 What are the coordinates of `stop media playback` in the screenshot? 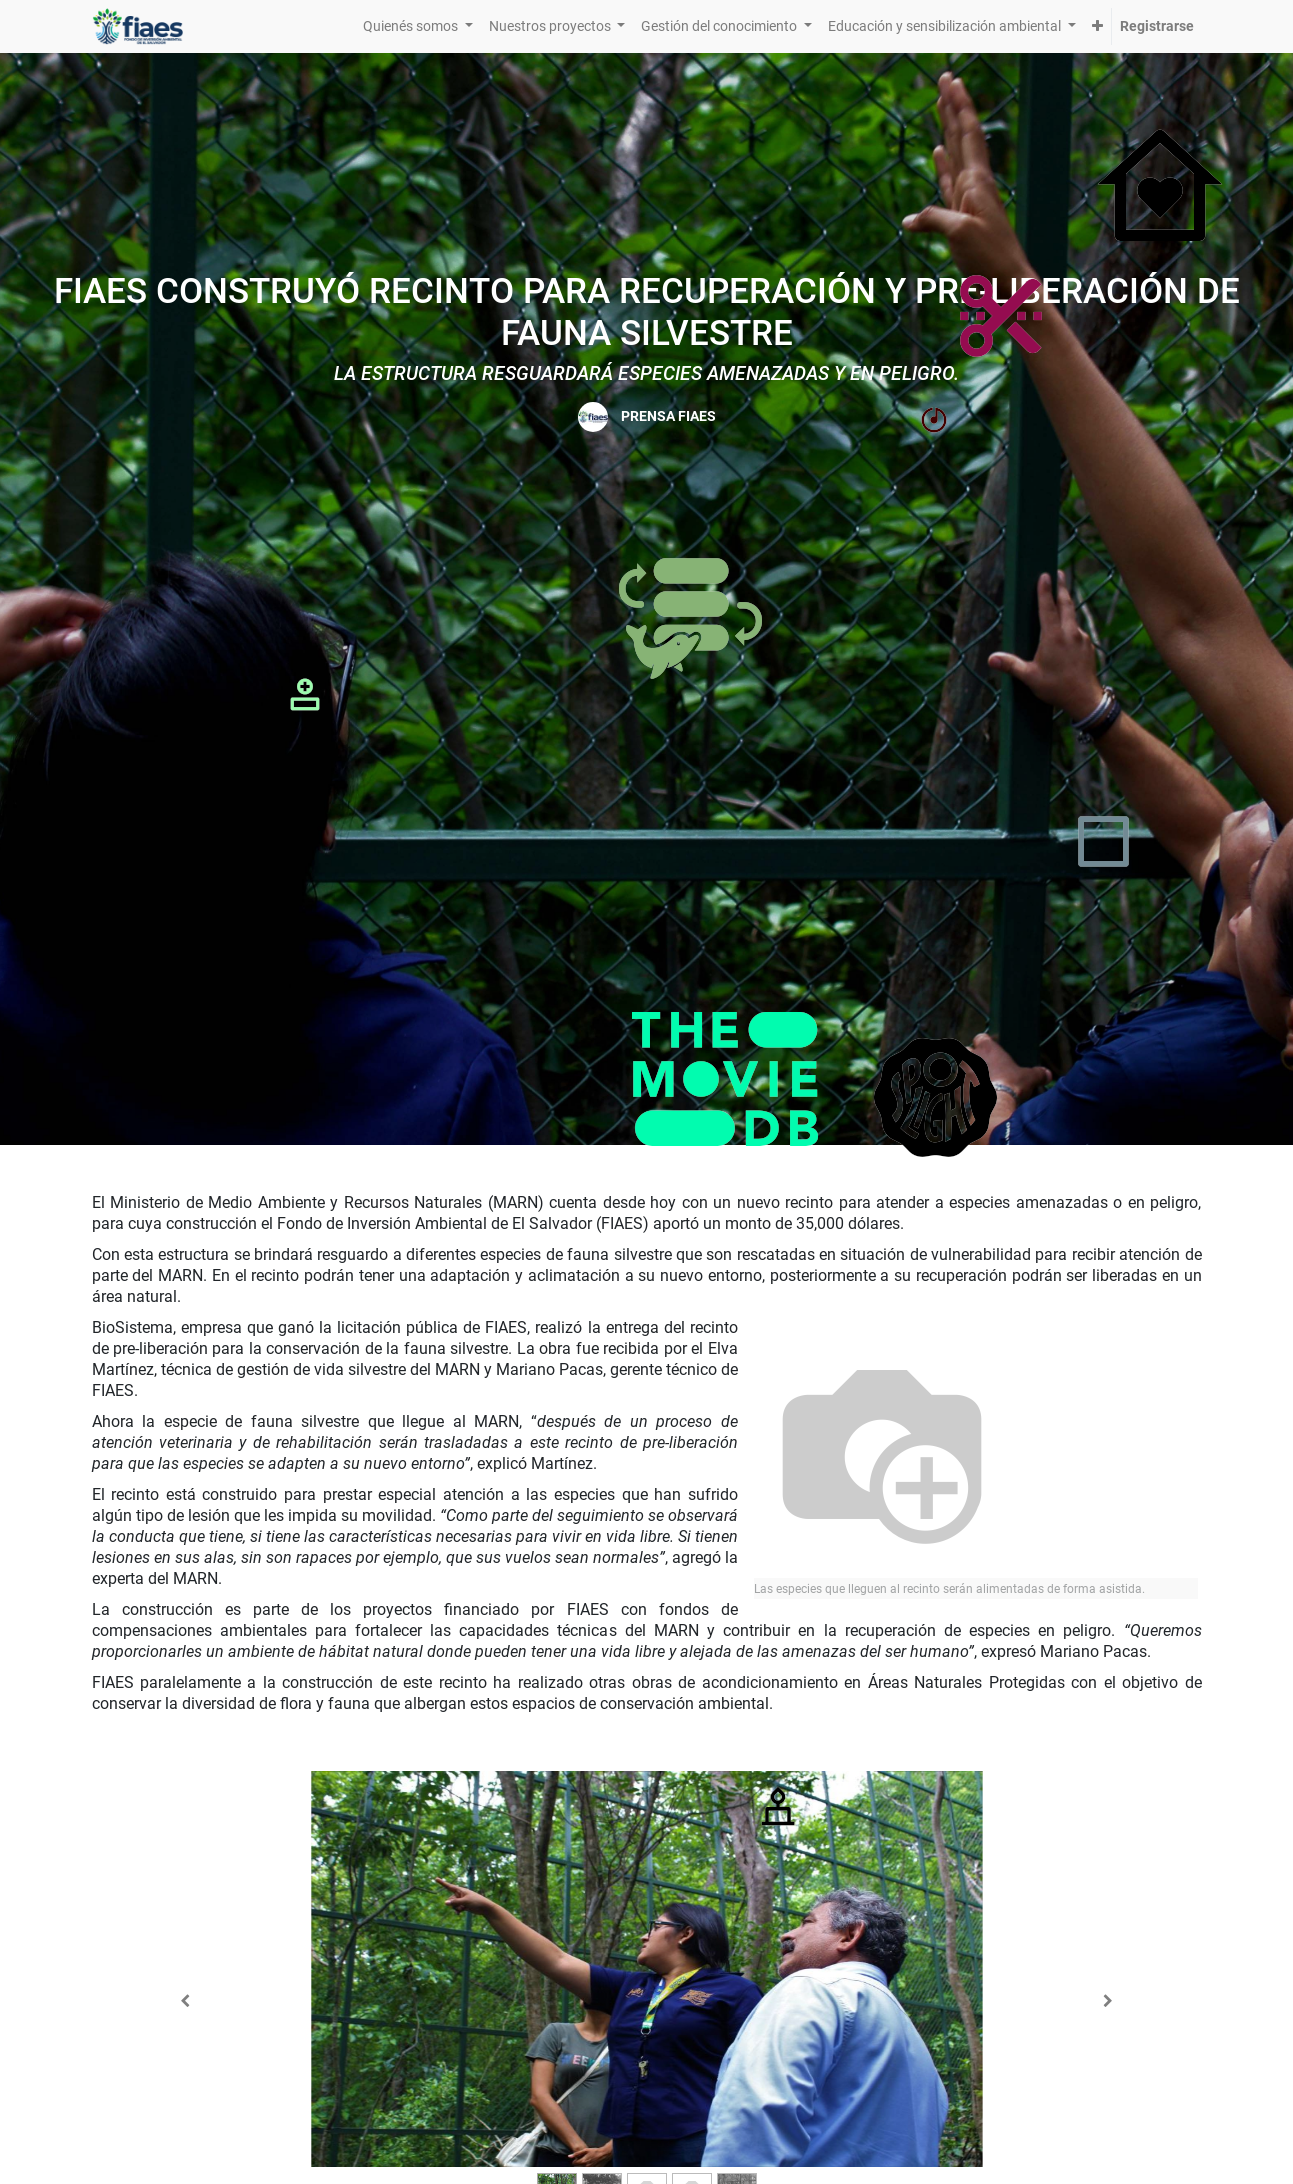 It's located at (1103, 841).